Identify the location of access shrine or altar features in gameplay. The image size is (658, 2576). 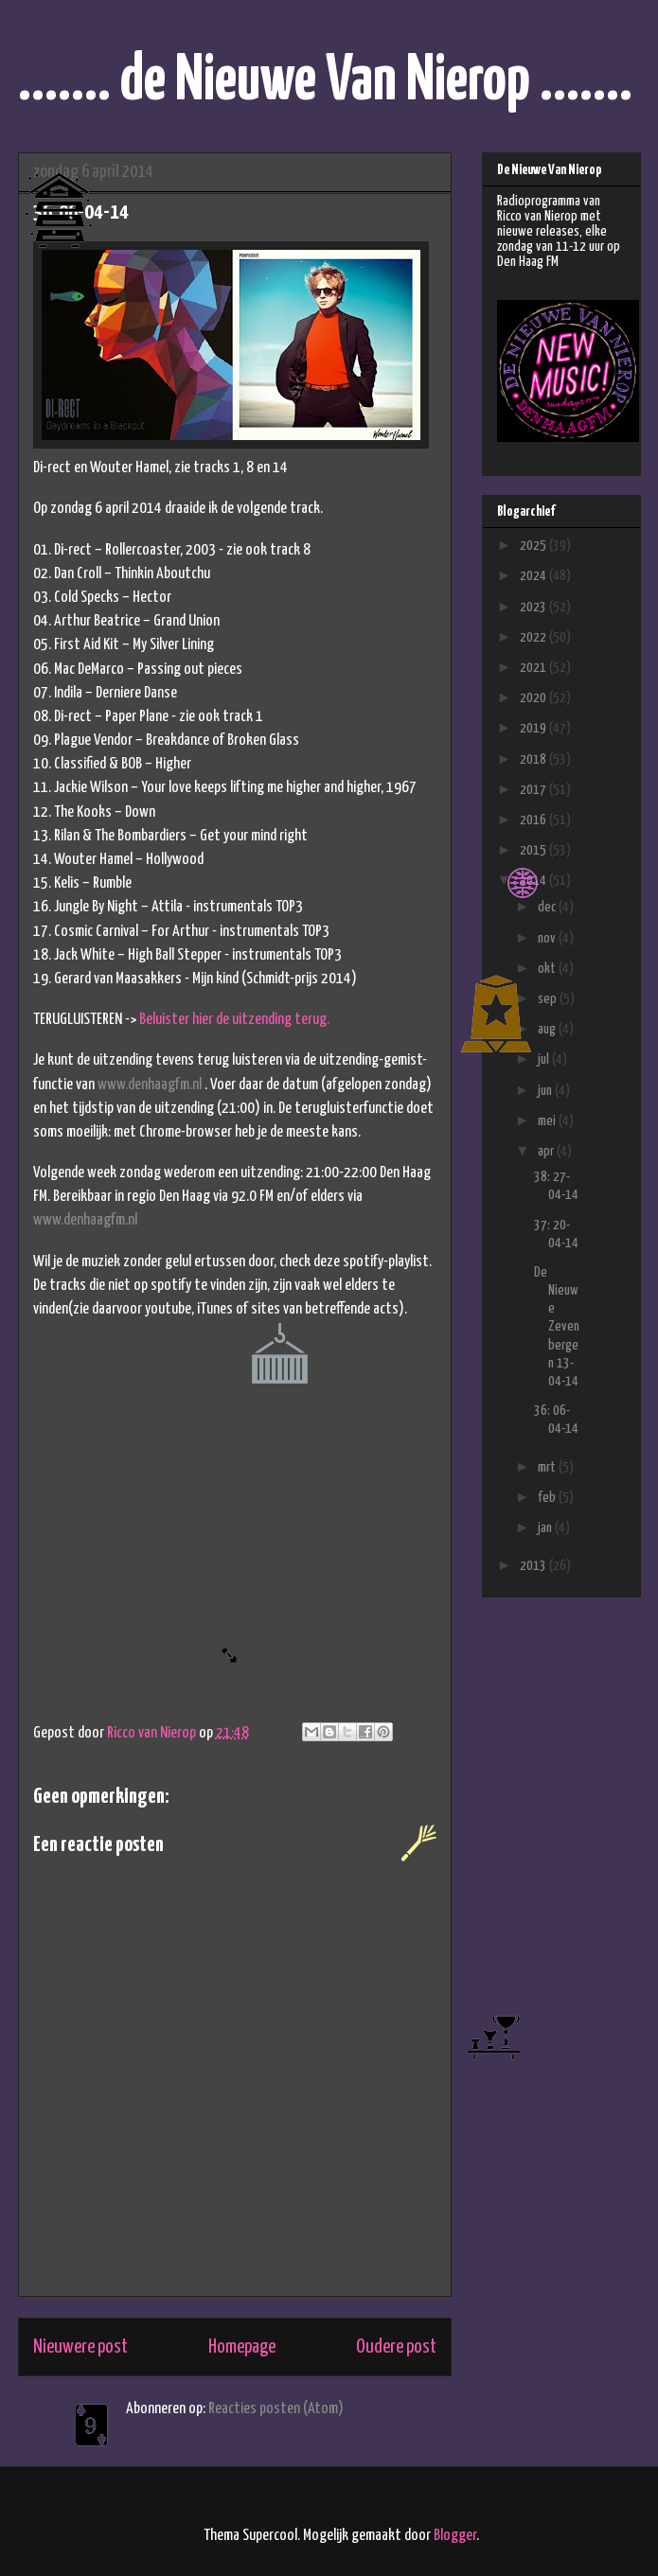
(496, 1014).